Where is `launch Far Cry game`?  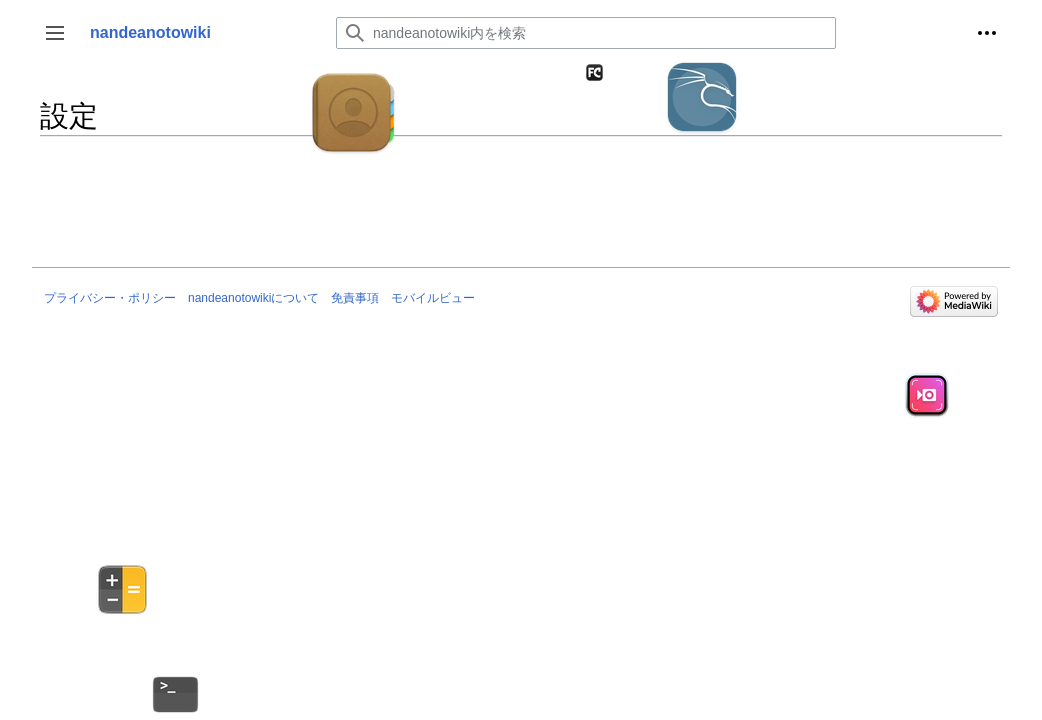 launch Far Cry game is located at coordinates (594, 72).